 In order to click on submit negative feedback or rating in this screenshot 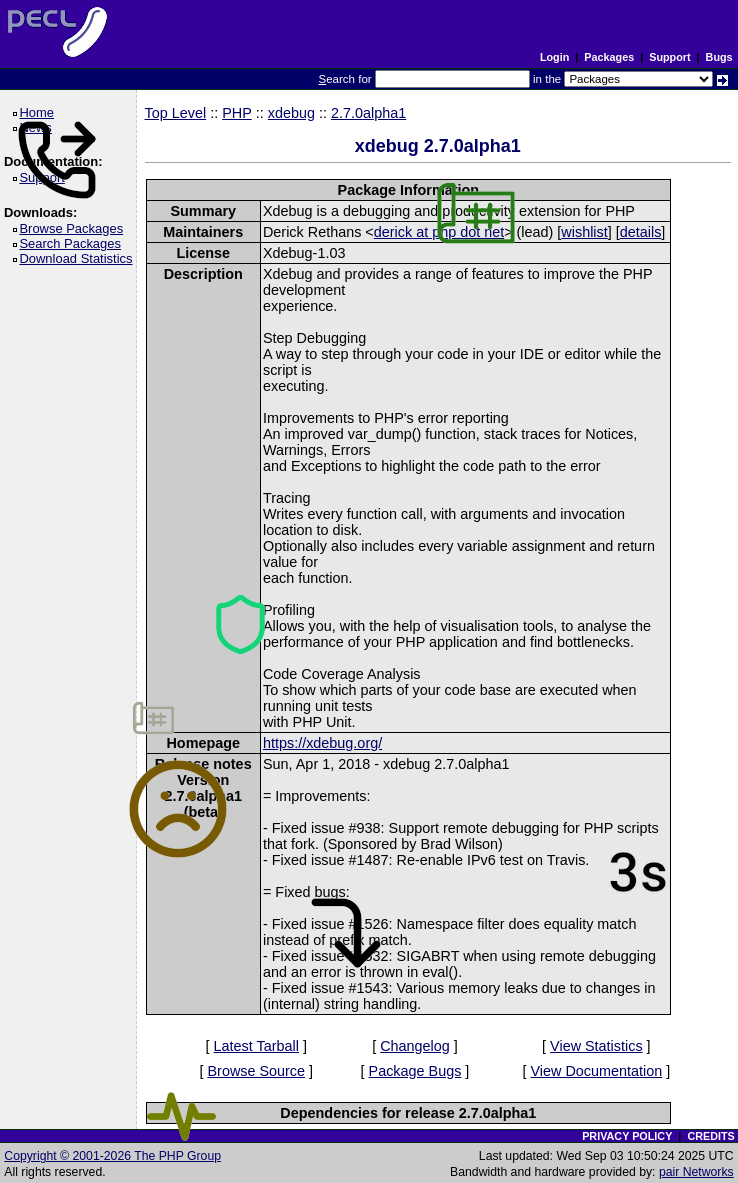, I will do `click(178, 809)`.